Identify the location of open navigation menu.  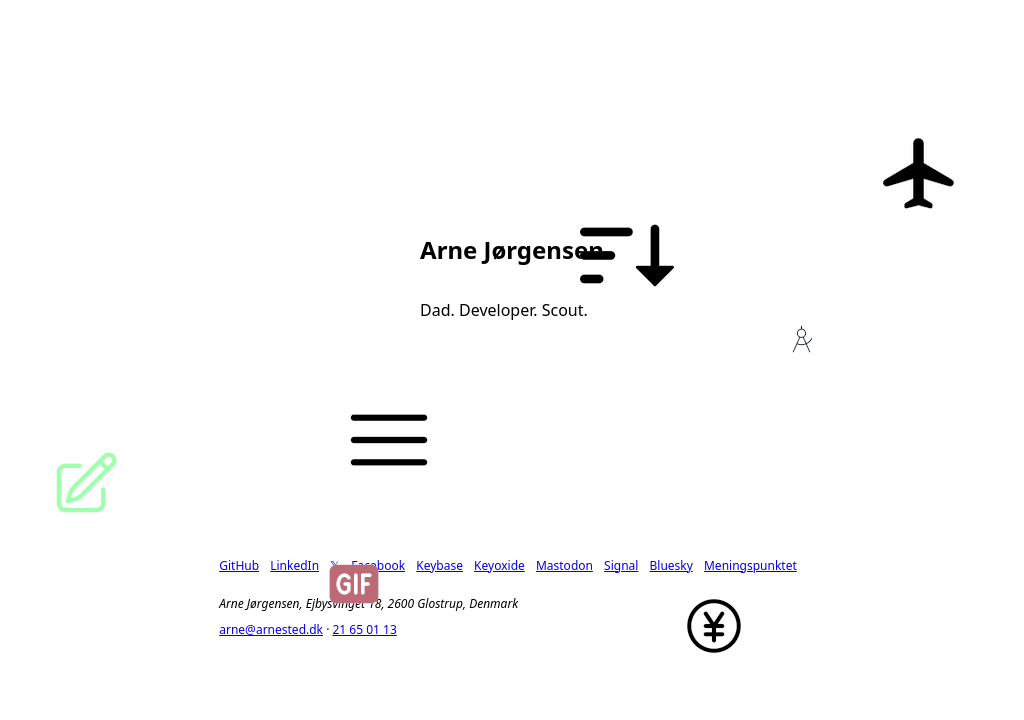
(389, 440).